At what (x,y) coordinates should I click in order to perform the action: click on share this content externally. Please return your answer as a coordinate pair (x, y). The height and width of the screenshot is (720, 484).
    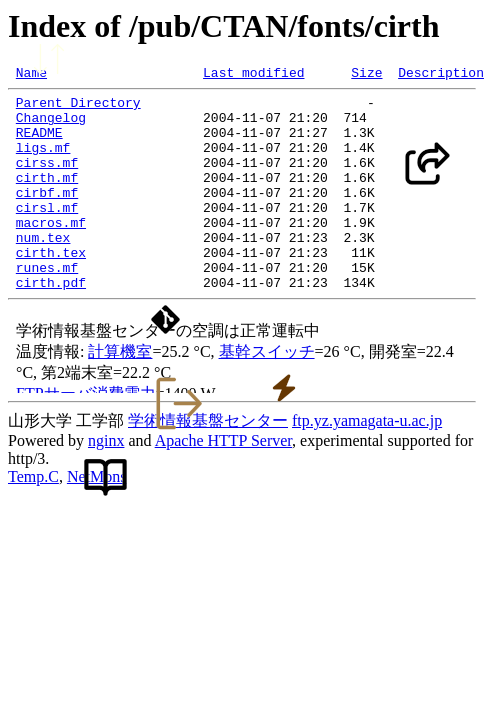
    Looking at the image, I should click on (426, 163).